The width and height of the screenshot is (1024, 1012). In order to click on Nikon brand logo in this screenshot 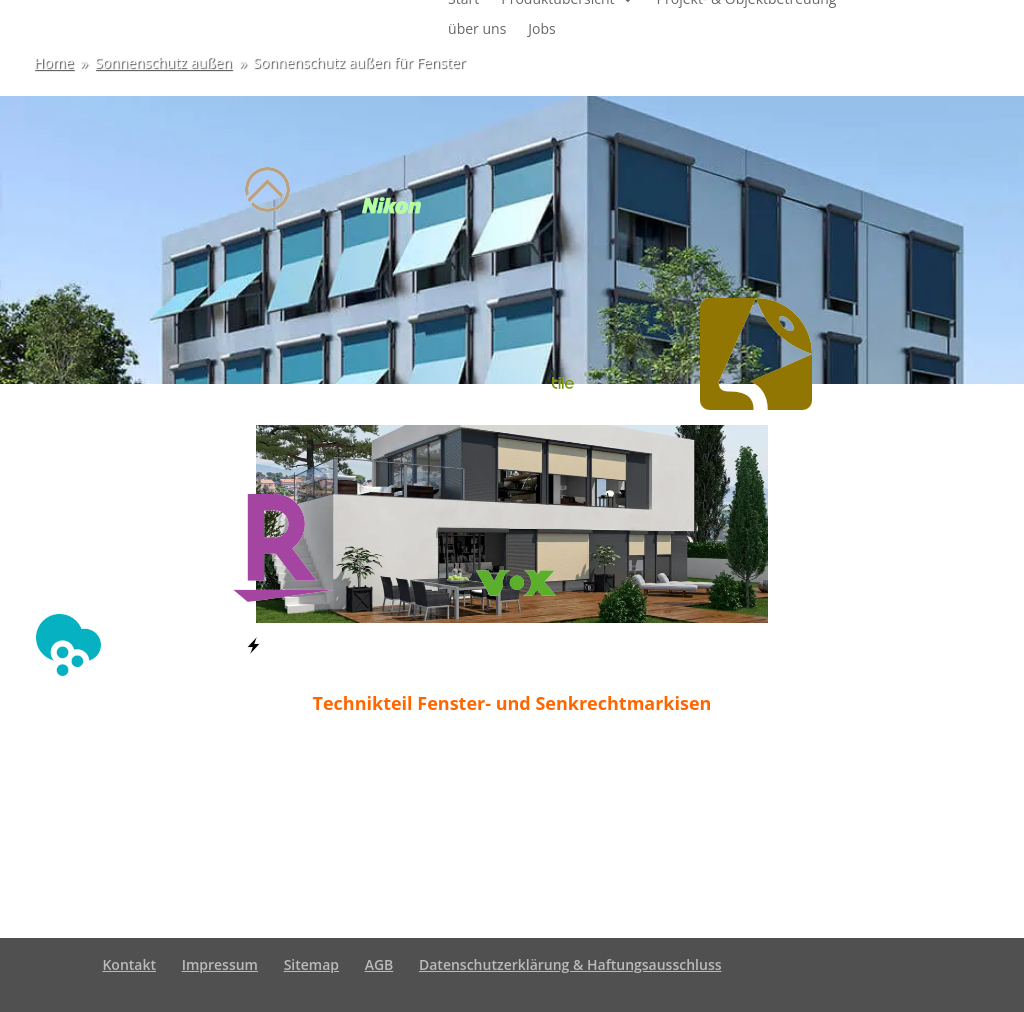, I will do `click(391, 205)`.